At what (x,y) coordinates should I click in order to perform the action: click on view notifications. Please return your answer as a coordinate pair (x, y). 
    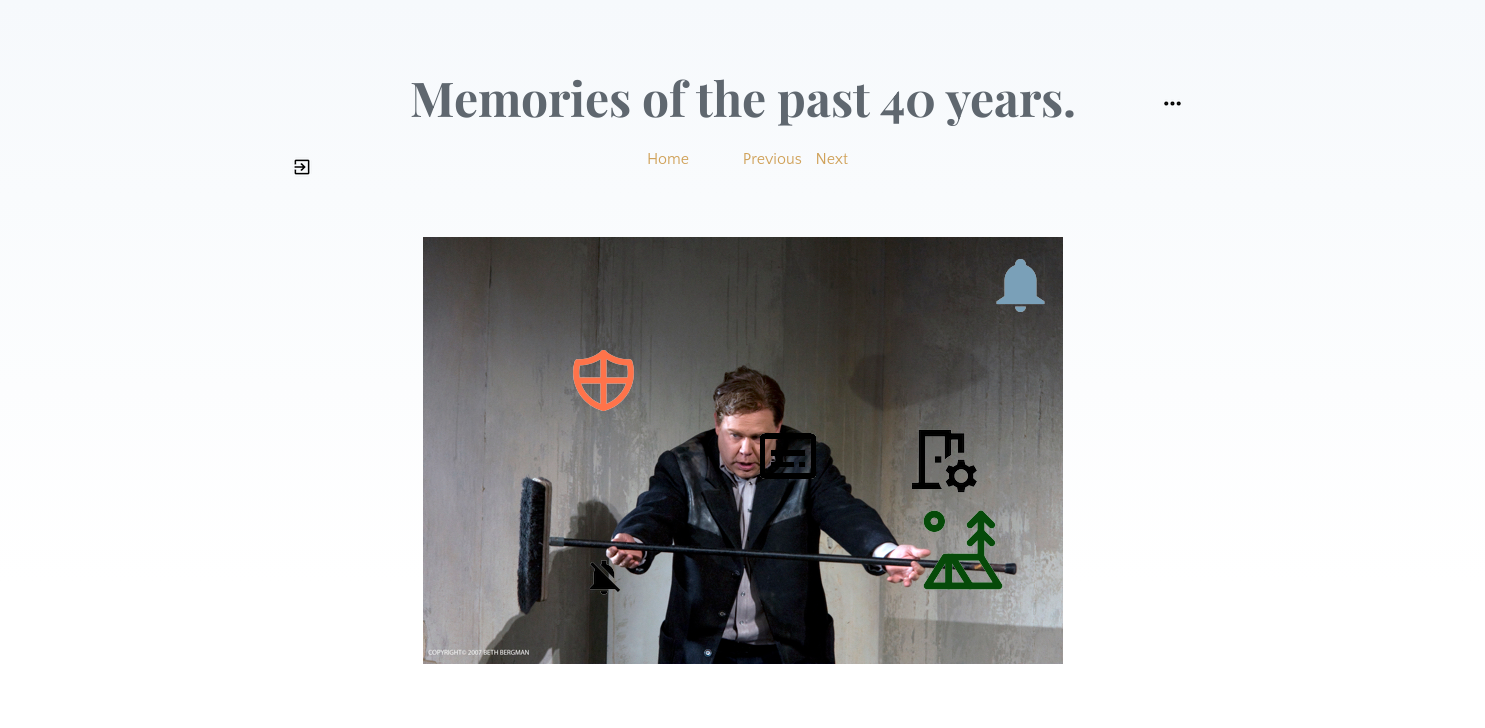
    Looking at the image, I should click on (1020, 285).